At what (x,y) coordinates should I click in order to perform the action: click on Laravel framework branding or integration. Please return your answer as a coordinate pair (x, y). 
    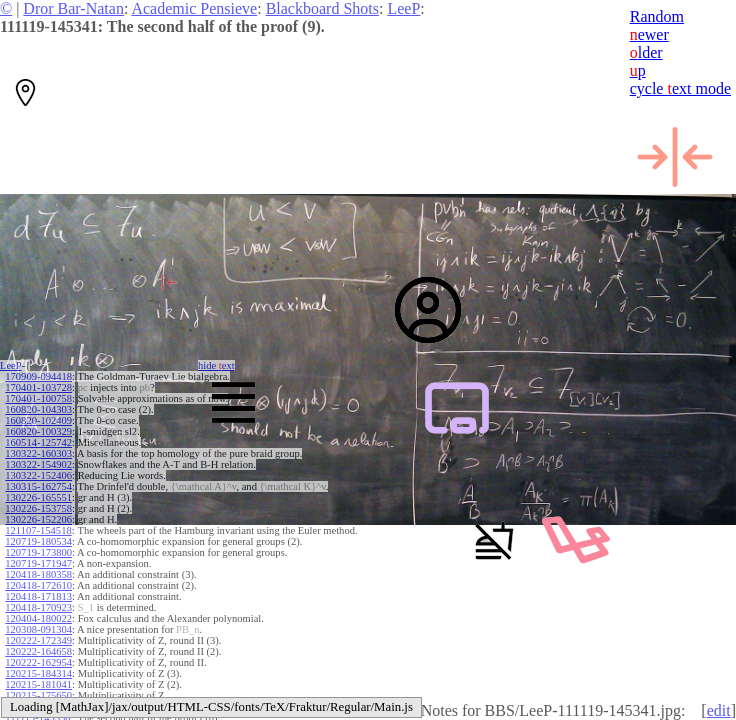
    Looking at the image, I should click on (576, 540).